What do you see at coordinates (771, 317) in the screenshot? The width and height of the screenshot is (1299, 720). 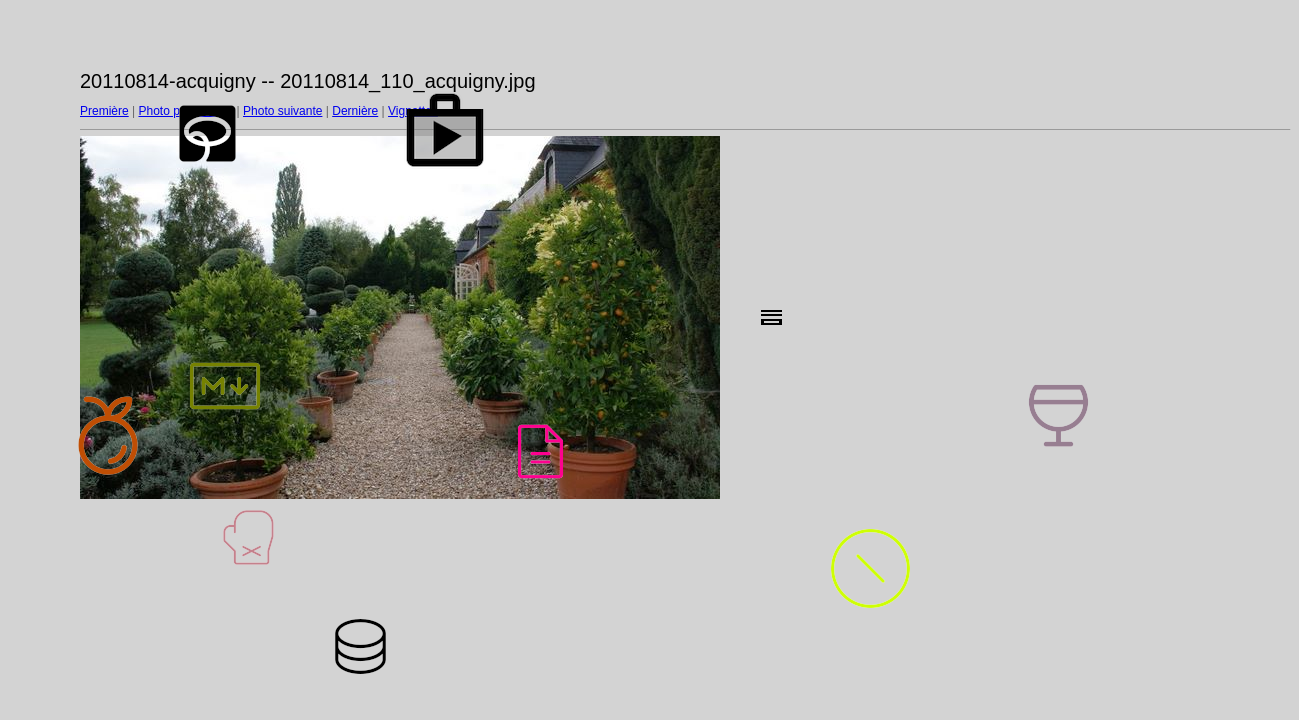 I see `split view horizontally` at bounding box center [771, 317].